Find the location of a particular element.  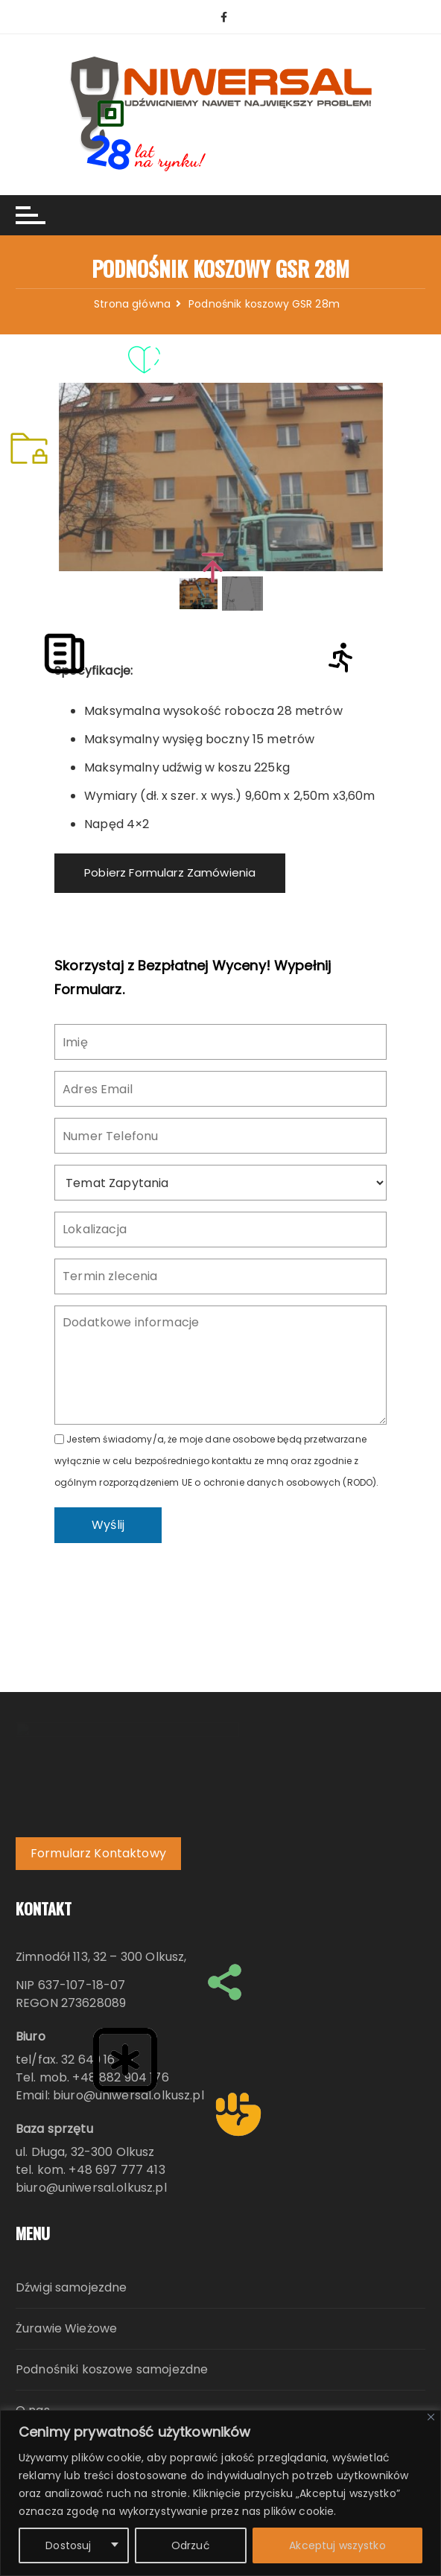

Square payment services logo is located at coordinates (110, 113).